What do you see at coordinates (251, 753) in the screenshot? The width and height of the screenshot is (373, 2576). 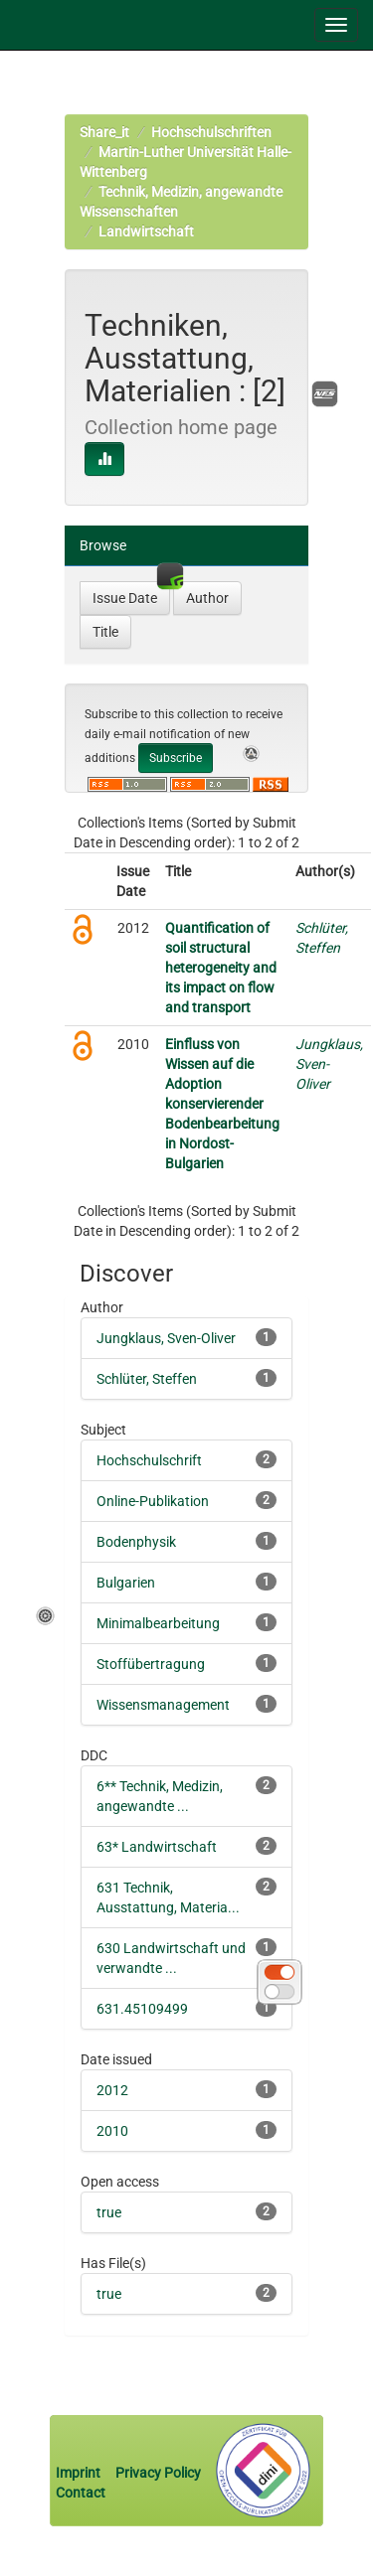 I see `open the software update manager` at bounding box center [251, 753].